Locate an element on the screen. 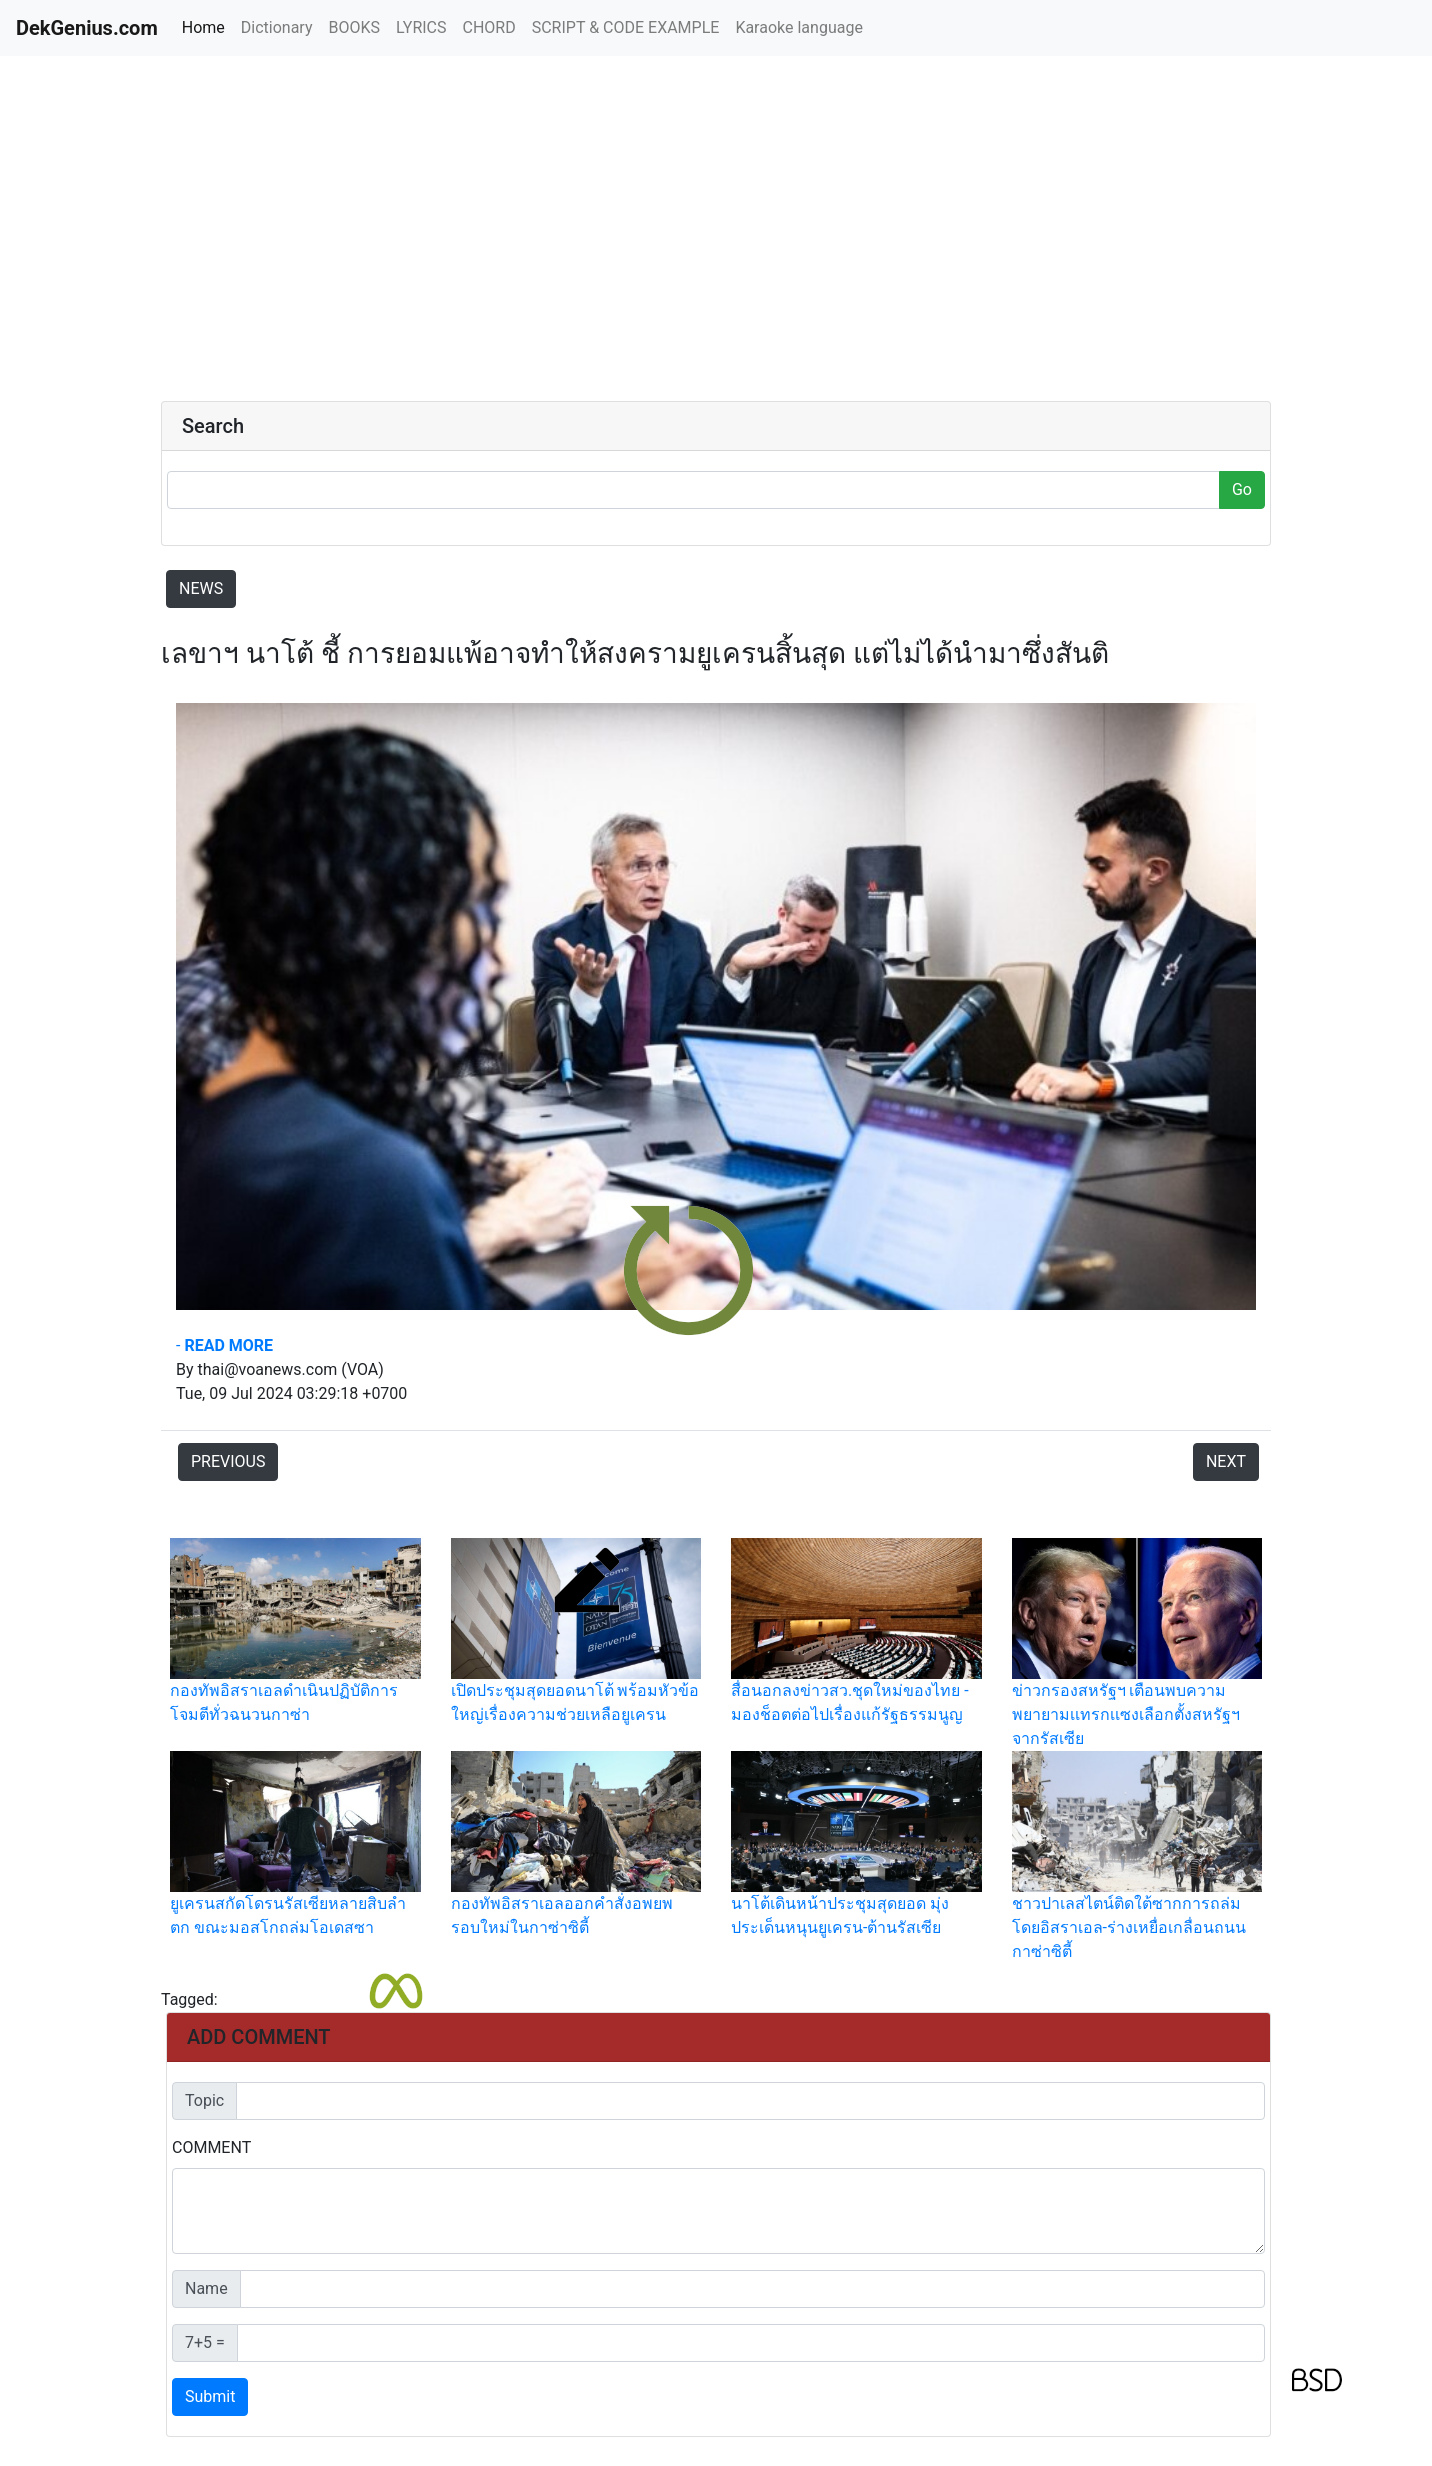 The width and height of the screenshot is (1432, 2466). edit content or text is located at coordinates (587, 1580).